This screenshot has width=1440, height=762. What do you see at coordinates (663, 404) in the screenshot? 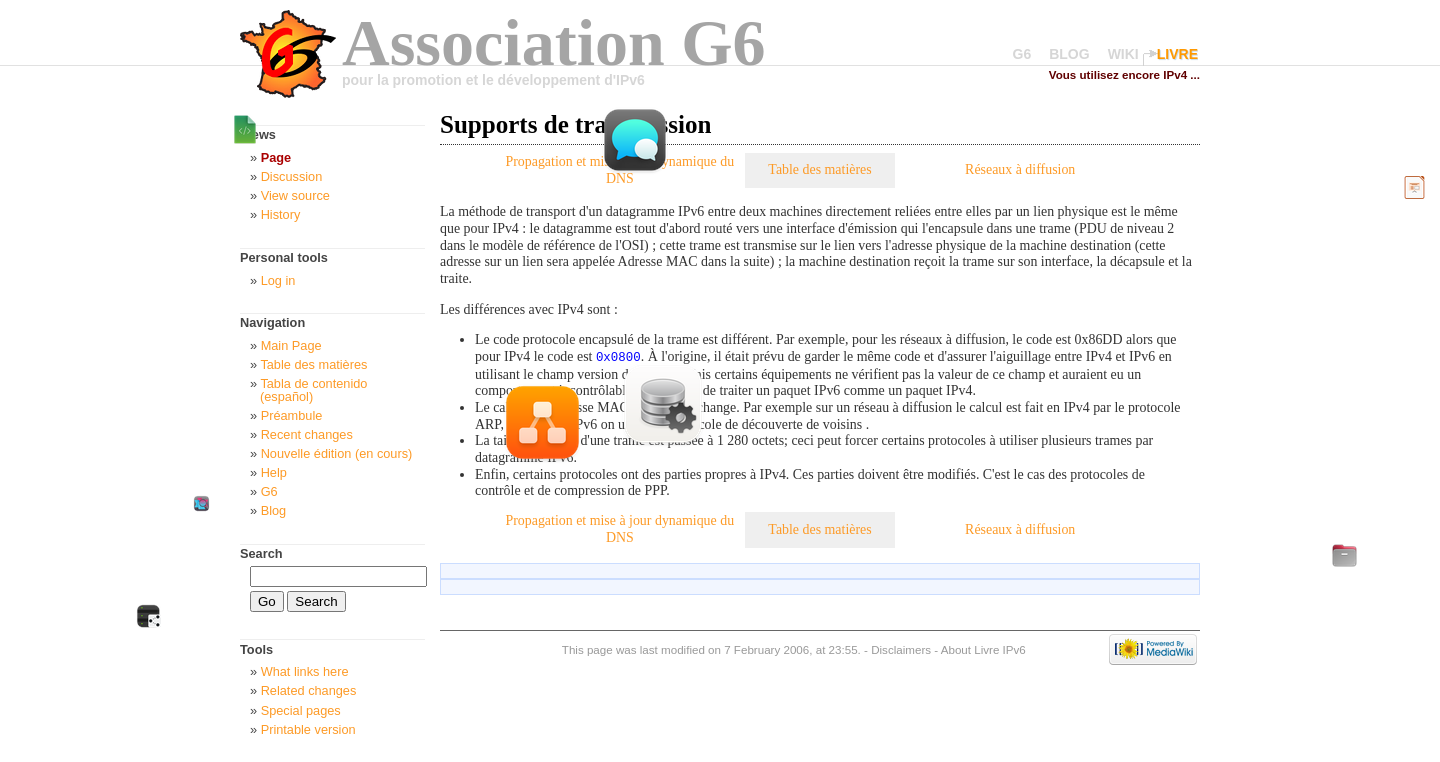
I see `open gda database browser application` at bounding box center [663, 404].